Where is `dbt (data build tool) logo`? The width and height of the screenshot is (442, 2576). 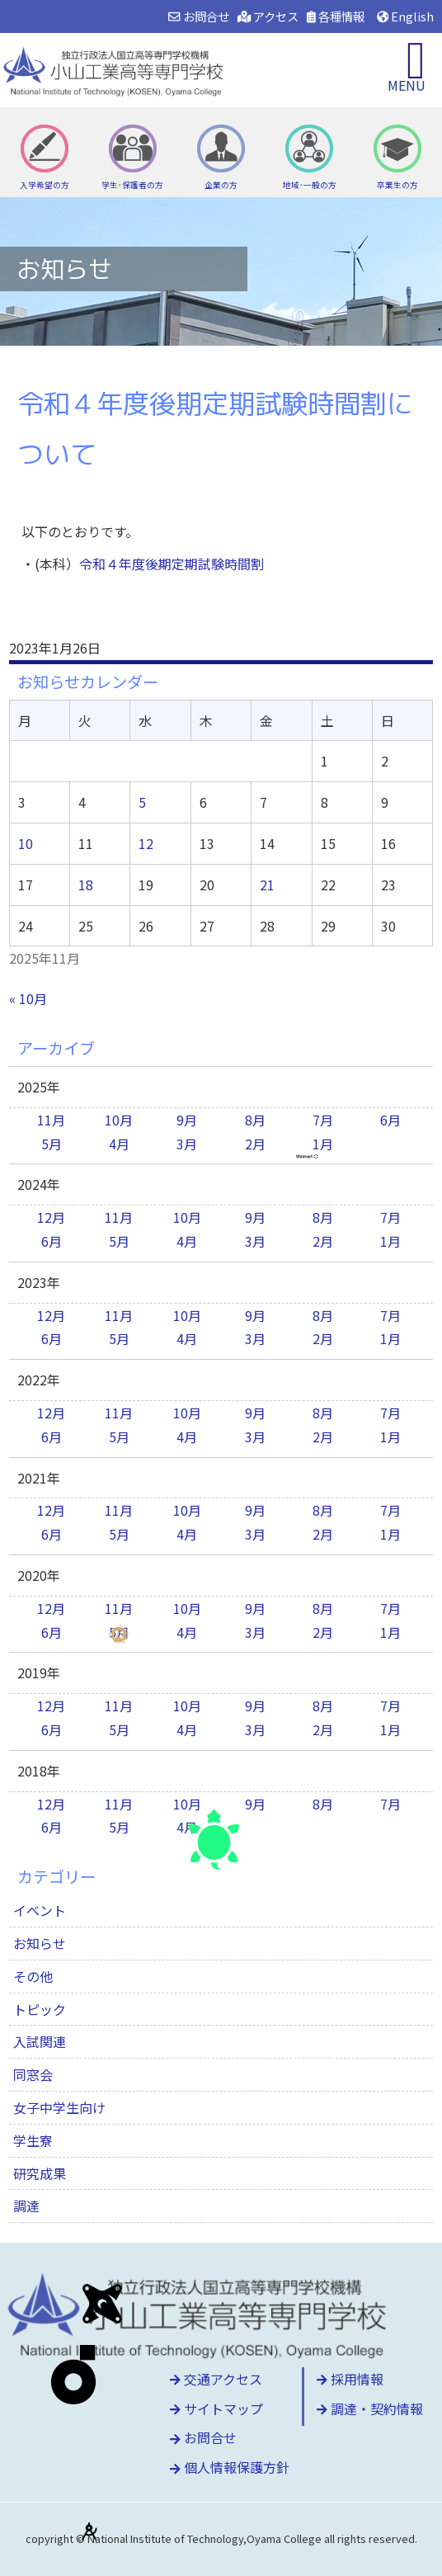
dbt (data build tool) logo is located at coordinates (102, 2304).